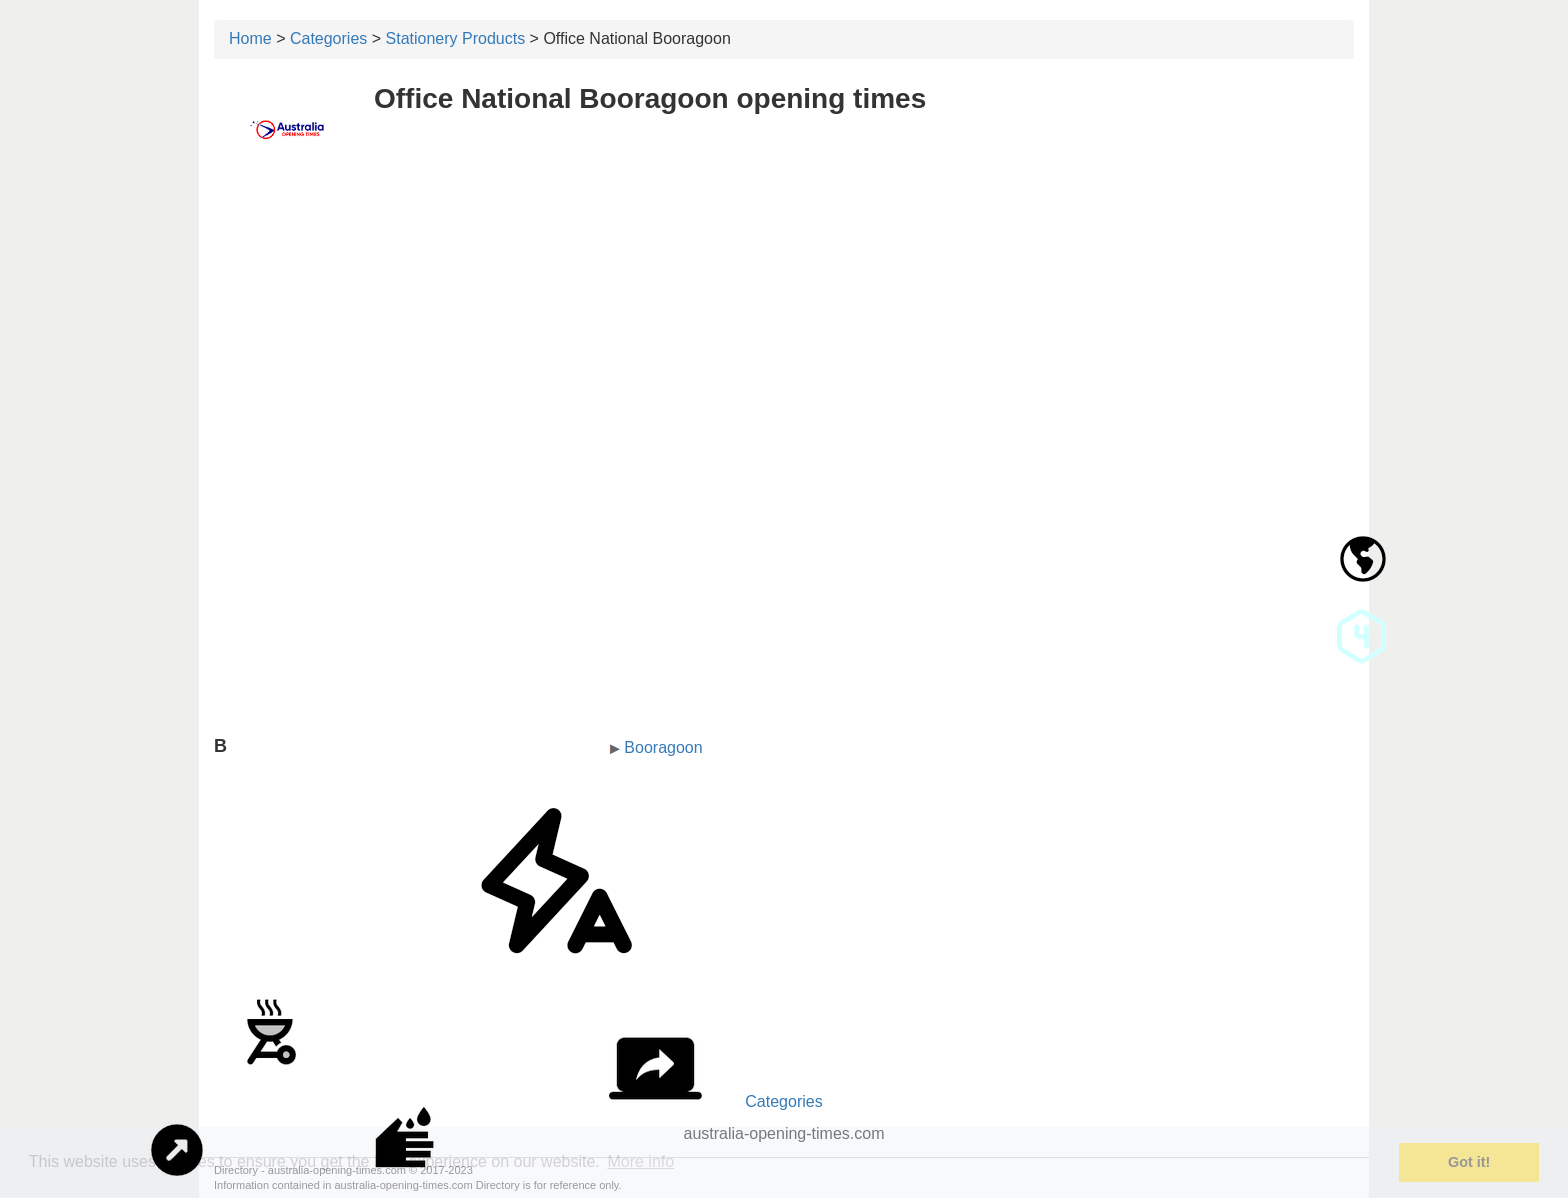  Describe the element at coordinates (1363, 559) in the screenshot. I see `view region or language settings` at that location.